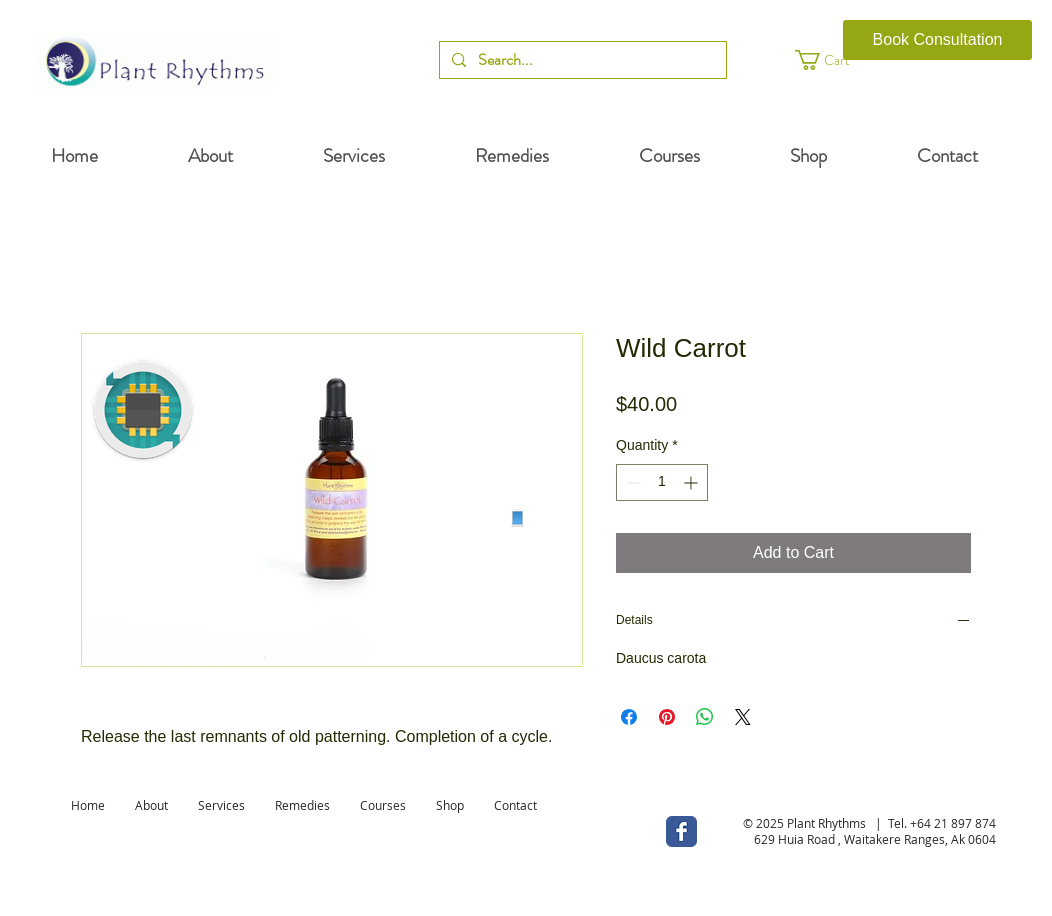 The width and height of the screenshot is (1052, 916). I want to click on access firmware update settings, so click(143, 410).